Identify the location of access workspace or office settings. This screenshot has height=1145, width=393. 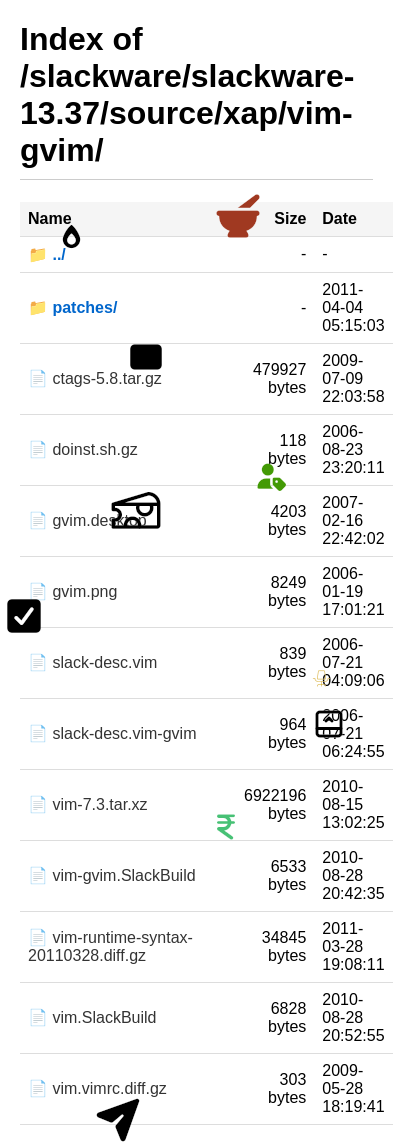
(321, 678).